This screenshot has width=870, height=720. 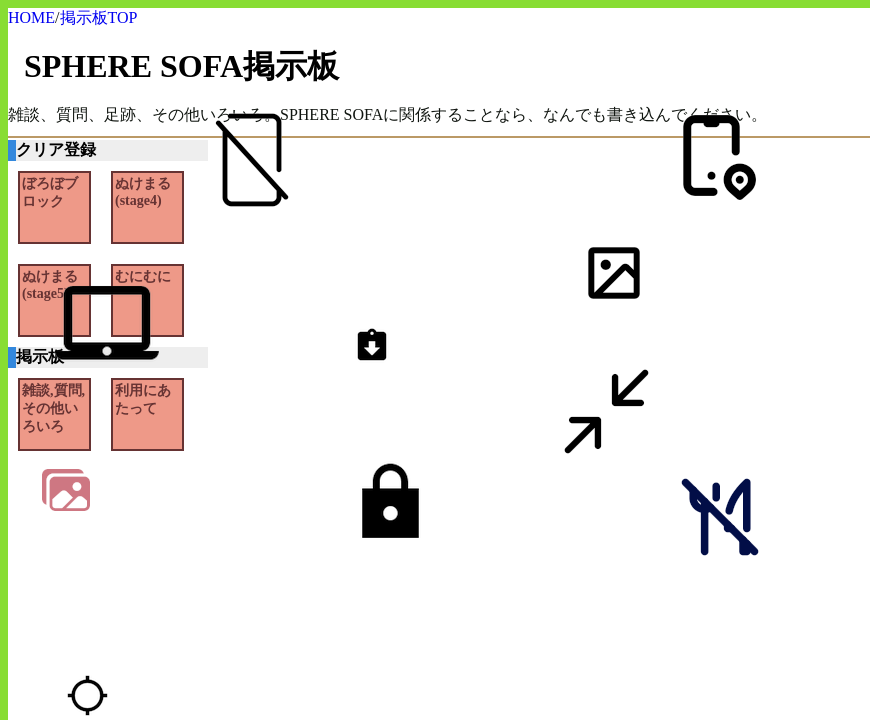 What do you see at coordinates (107, 325) in the screenshot?
I see `access mac or laptop-specific settings` at bounding box center [107, 325].